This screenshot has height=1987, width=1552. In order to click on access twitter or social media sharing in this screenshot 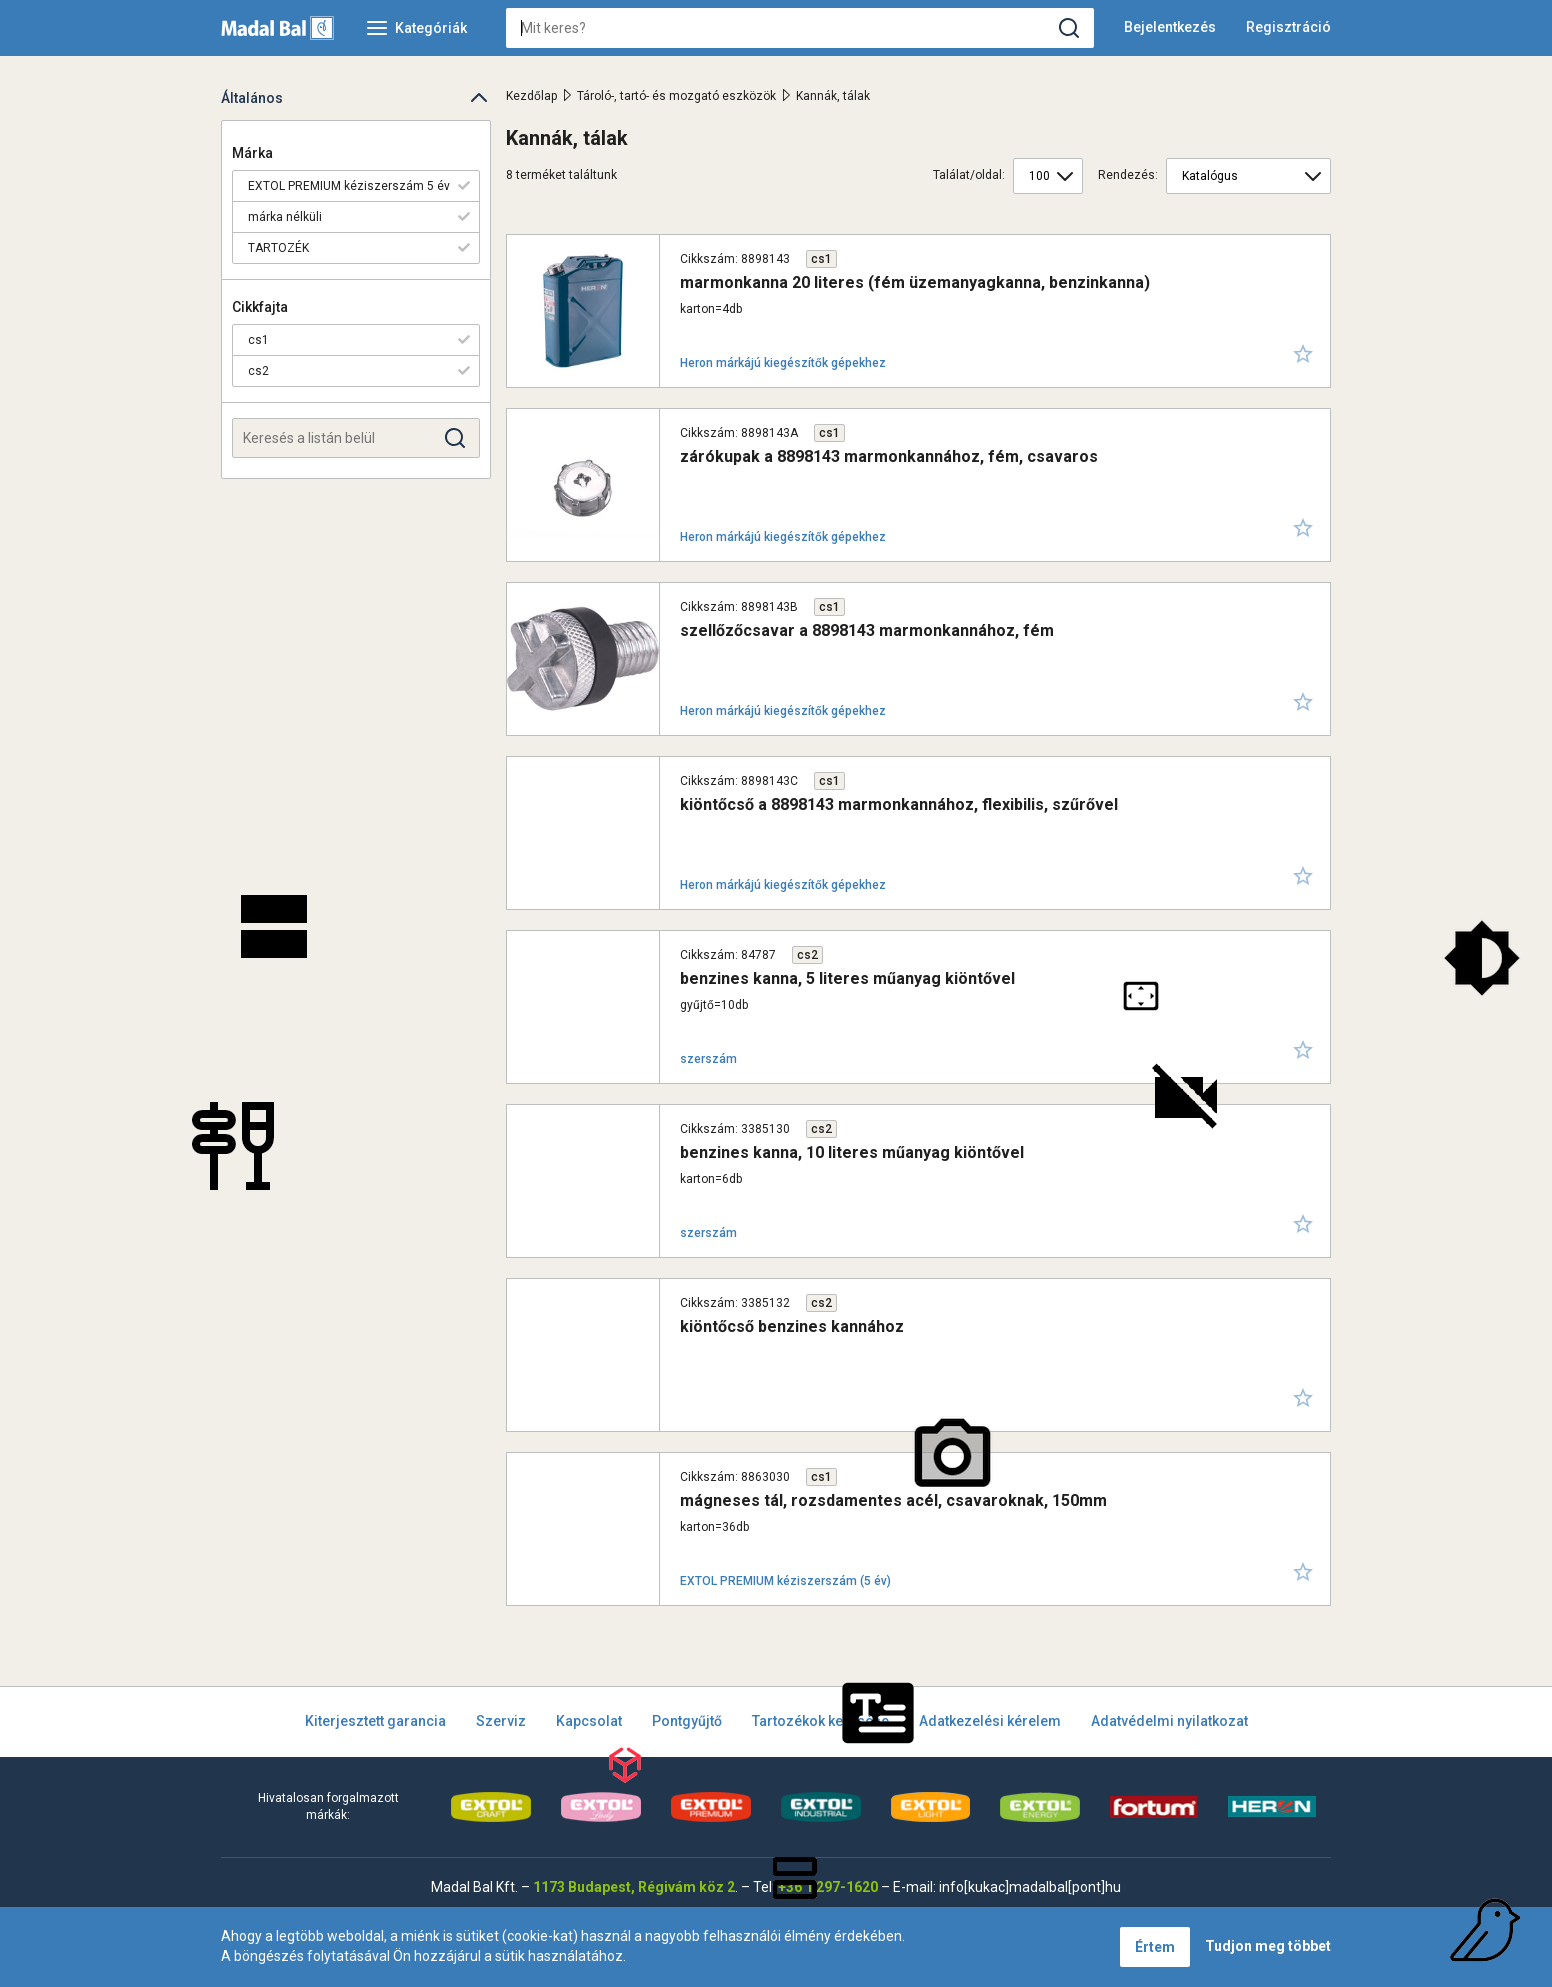, I will do `click(1486, 1932)`.